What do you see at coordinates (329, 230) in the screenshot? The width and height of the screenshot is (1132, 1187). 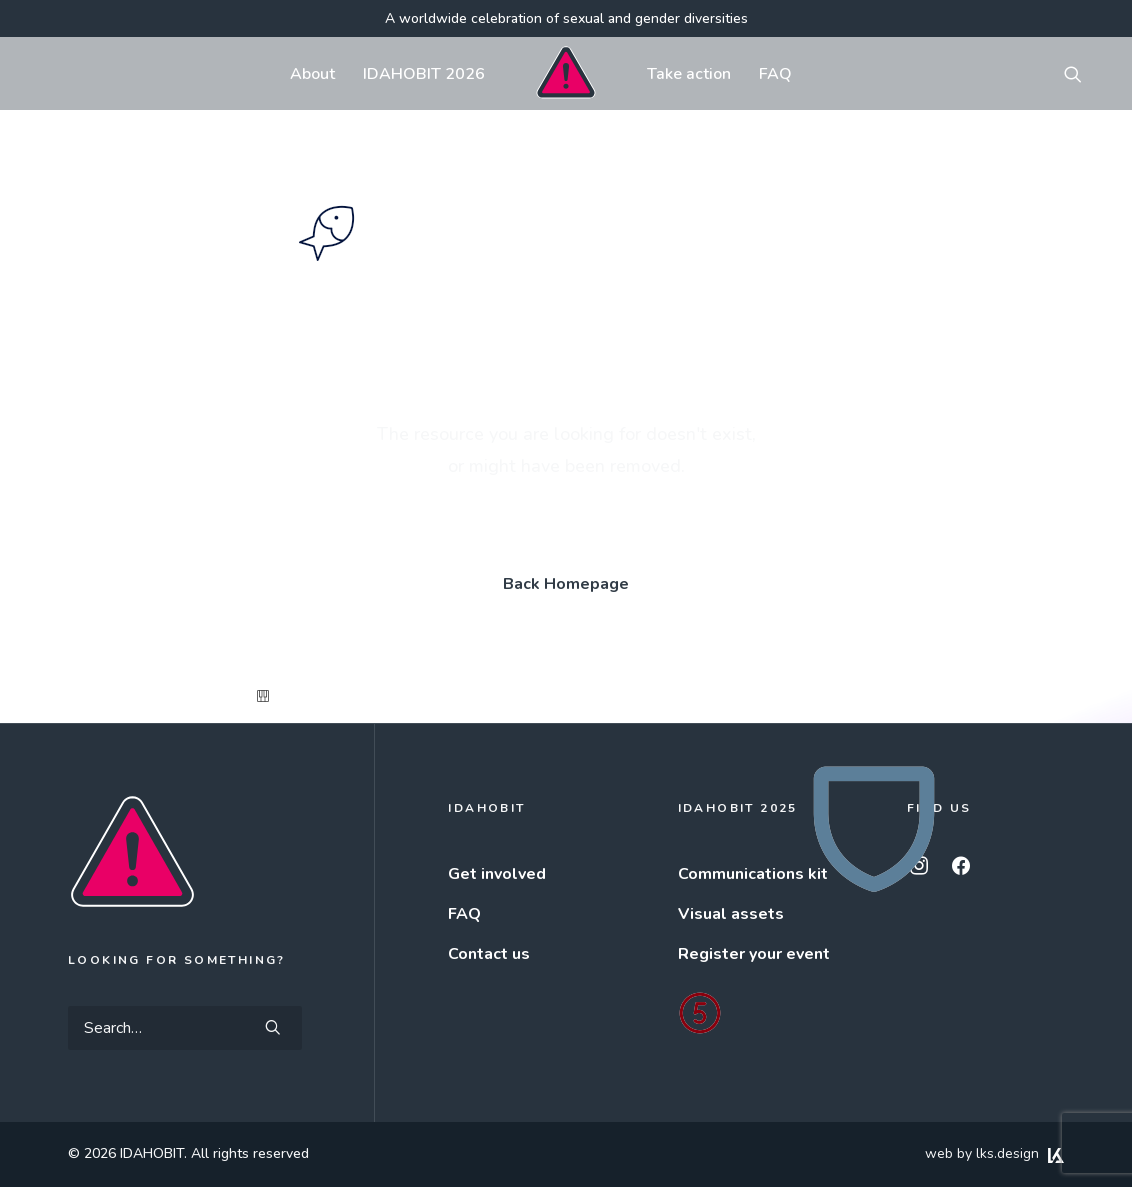 I see `browse seafood or fish-related content` at bounding box center [329, 230].